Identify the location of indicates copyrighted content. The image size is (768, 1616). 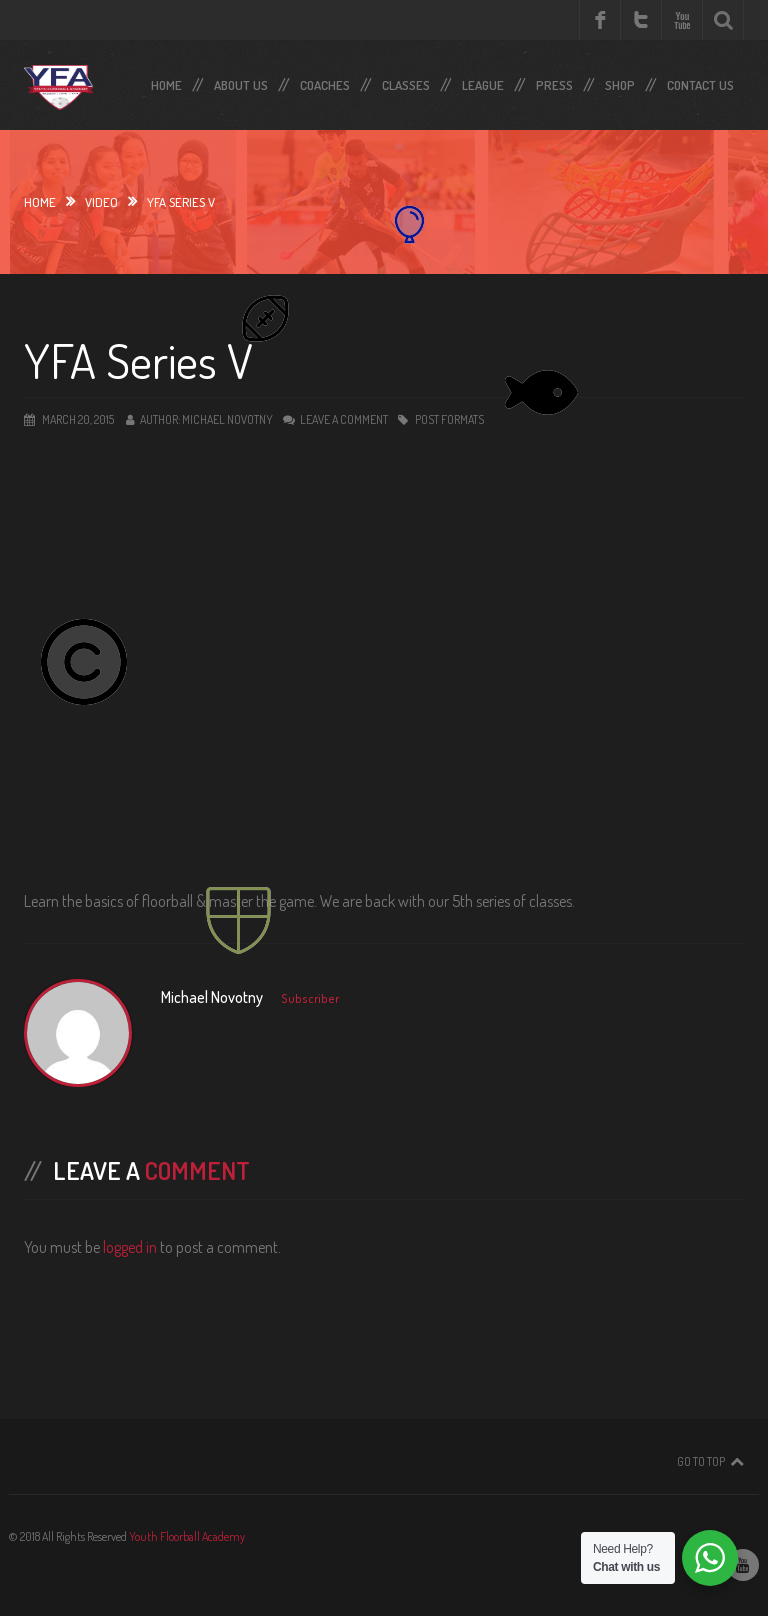
(84, 662).